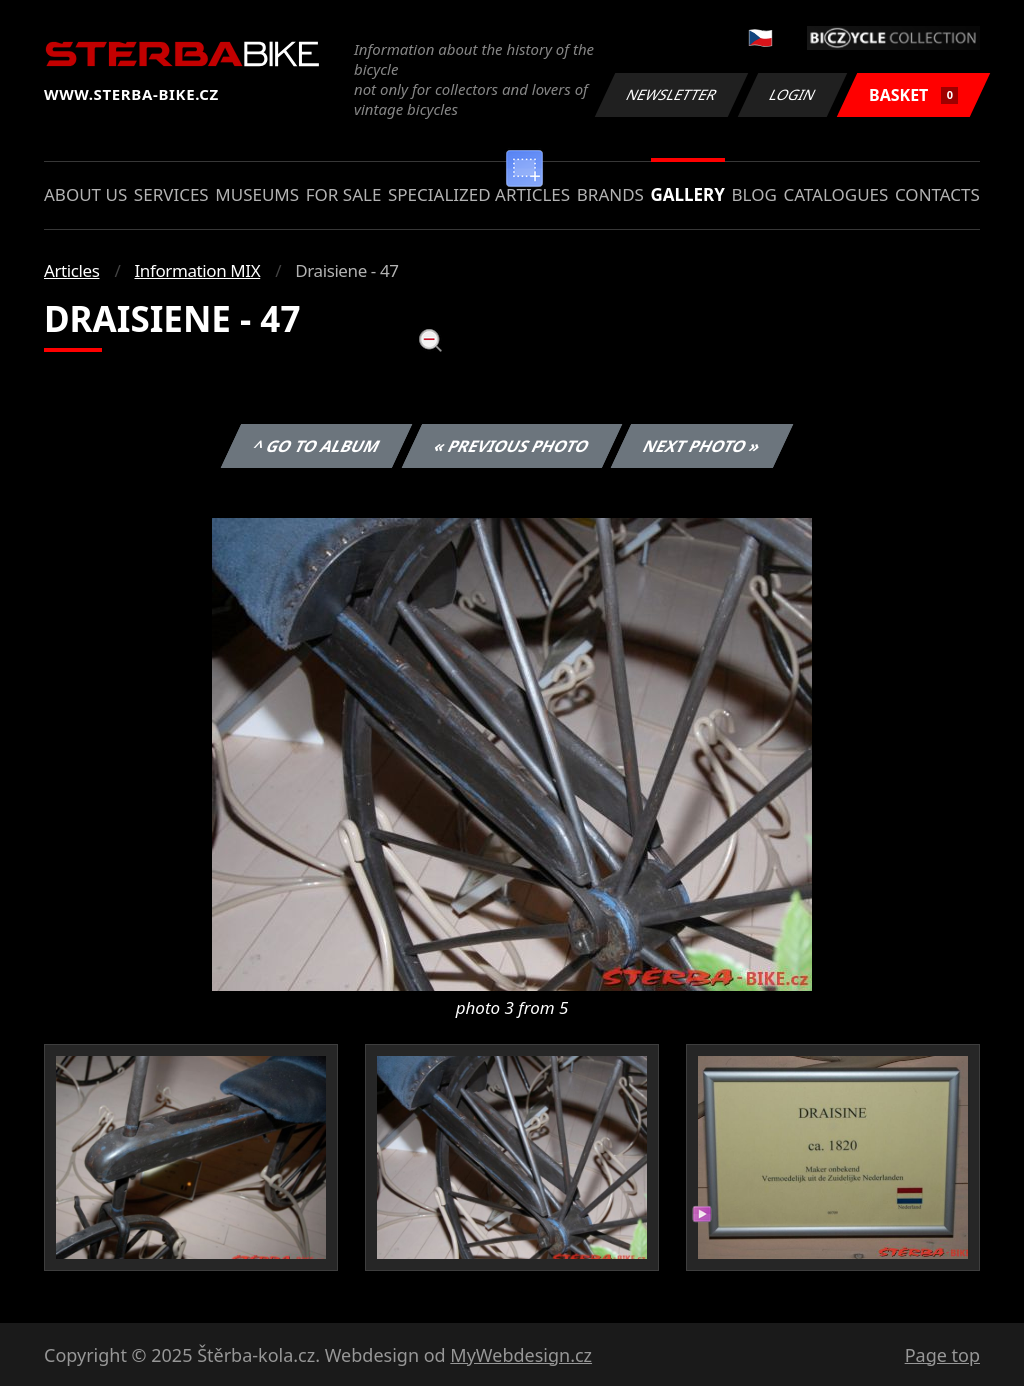 The width and height of the screenshot is (1024, 1386). What do you see at coordinates (524, 168) in the screenshot?
I see `take a screenshot` at bounding box center [524, 168].